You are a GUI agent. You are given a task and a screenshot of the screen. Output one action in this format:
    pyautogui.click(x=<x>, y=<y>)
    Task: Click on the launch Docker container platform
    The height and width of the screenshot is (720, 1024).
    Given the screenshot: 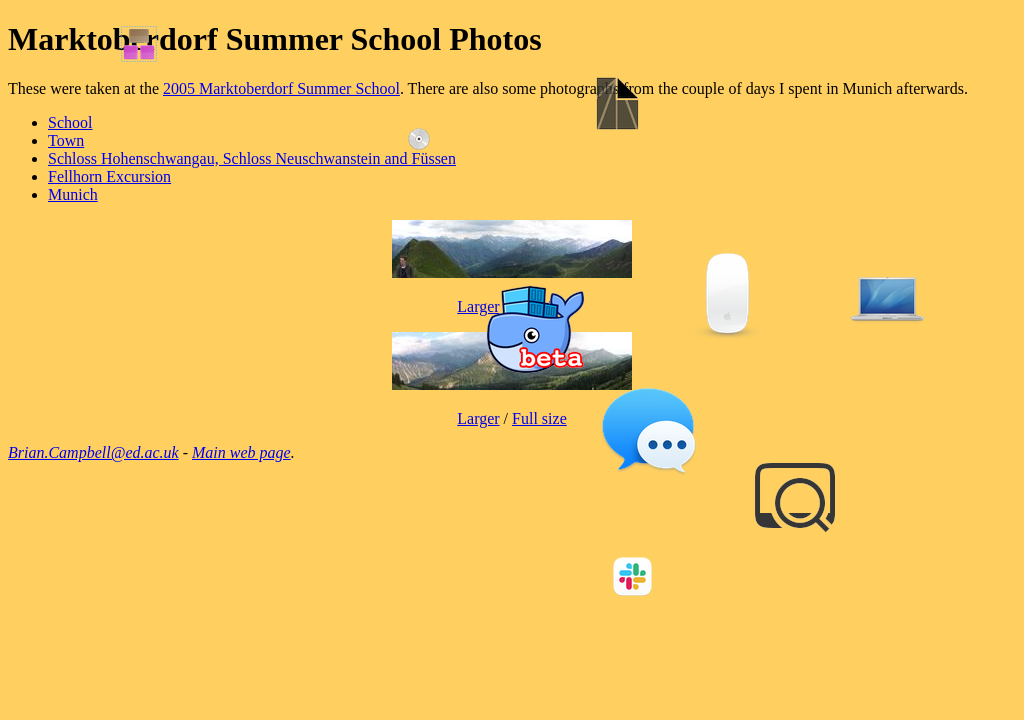 What is the action you would take?
    pyautogui.click(x=535, y=329)
    